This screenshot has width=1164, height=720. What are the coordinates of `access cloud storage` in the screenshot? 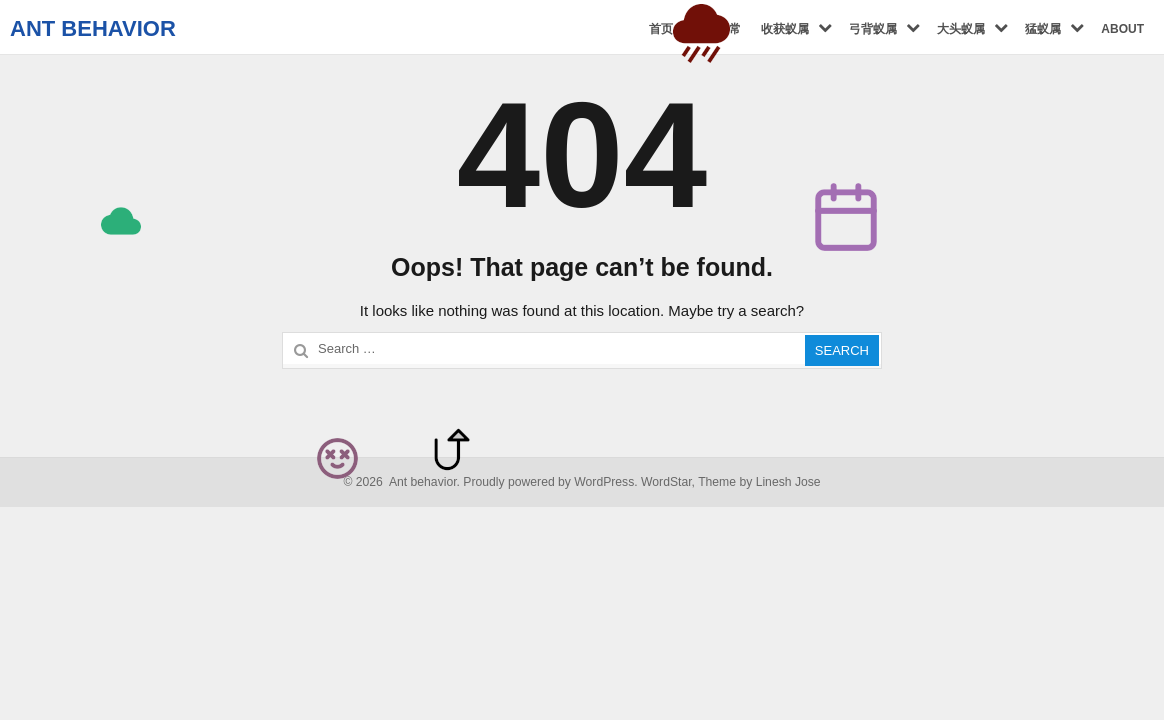 It's located at (121, 221).